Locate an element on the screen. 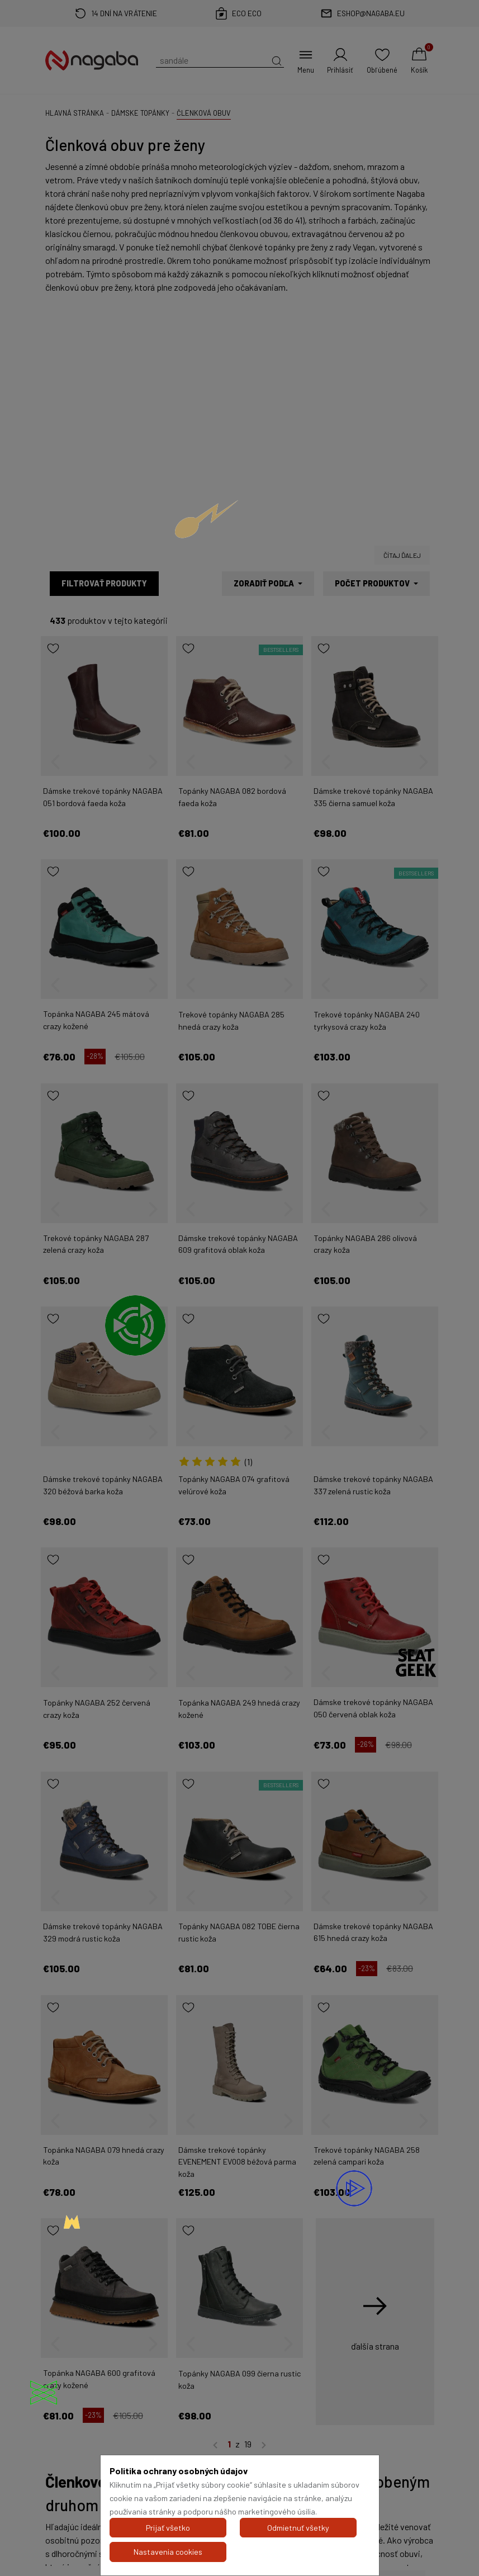 The width and height of the screenshot is (479, 2576). gamescience company logo is located at coordinates (206, 519).